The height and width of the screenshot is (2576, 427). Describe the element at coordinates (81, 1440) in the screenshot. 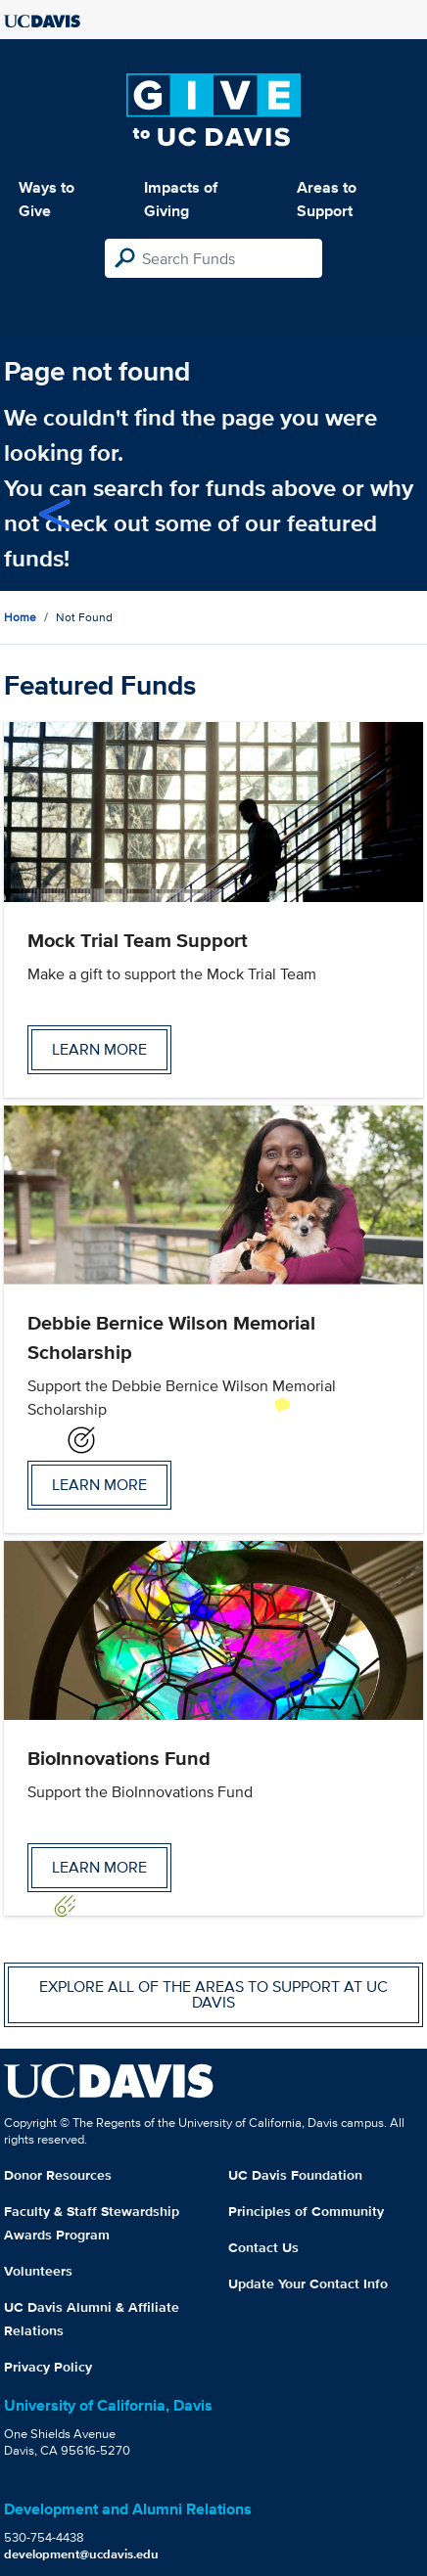

I see `set a goal or target` at that location.